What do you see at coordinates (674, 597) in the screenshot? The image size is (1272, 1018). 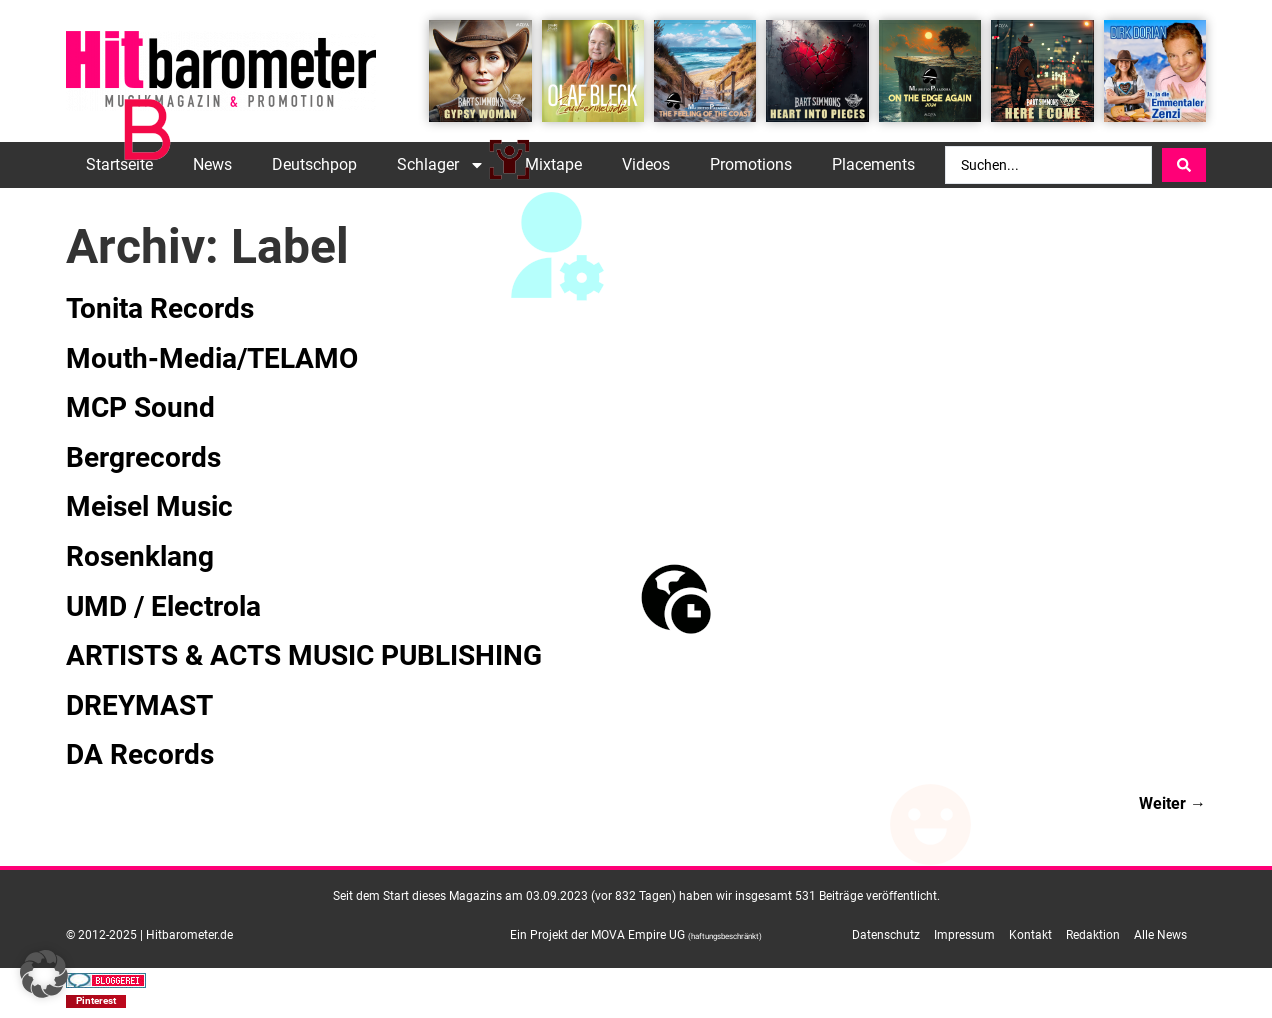 I see `view or set time zone settings` at bounding box center [674, 597].